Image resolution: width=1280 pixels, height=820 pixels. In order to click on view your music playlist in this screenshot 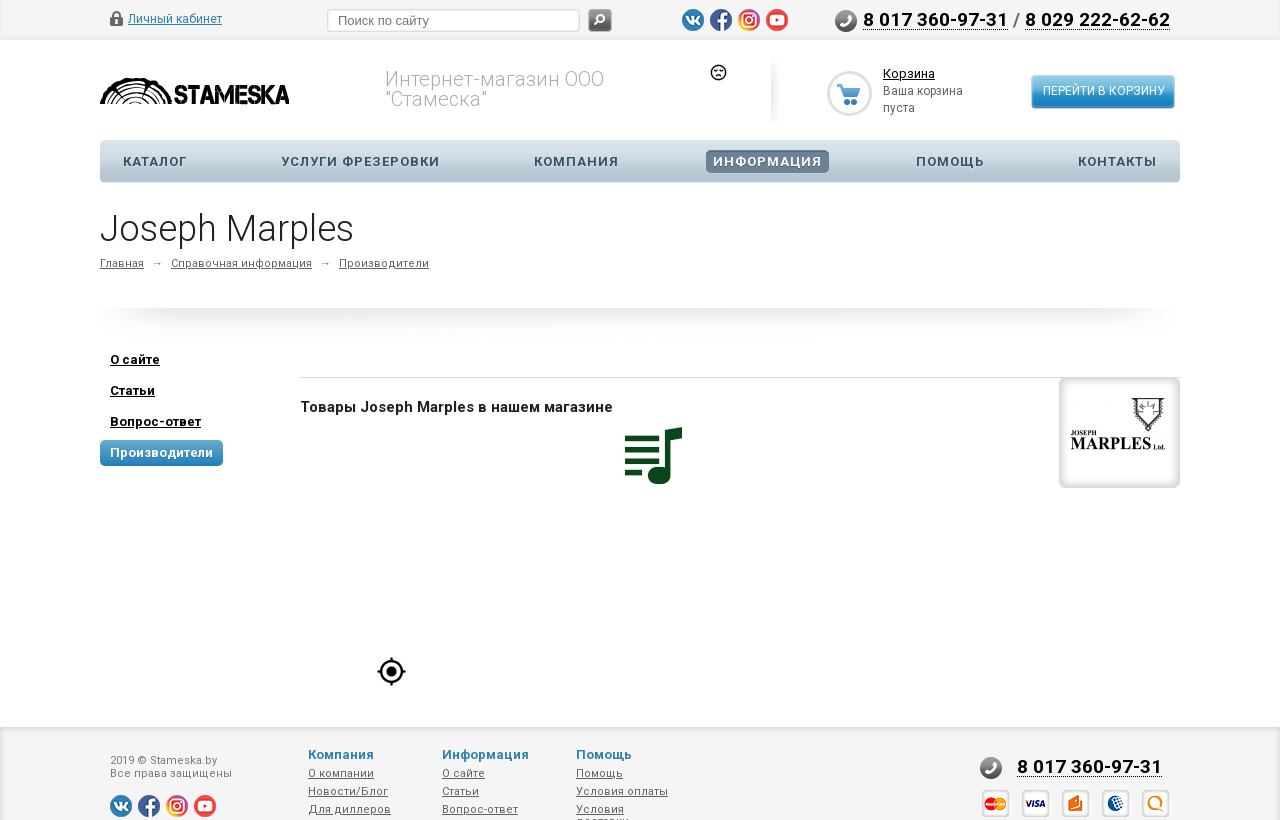, I will do `click(653, 455)`.